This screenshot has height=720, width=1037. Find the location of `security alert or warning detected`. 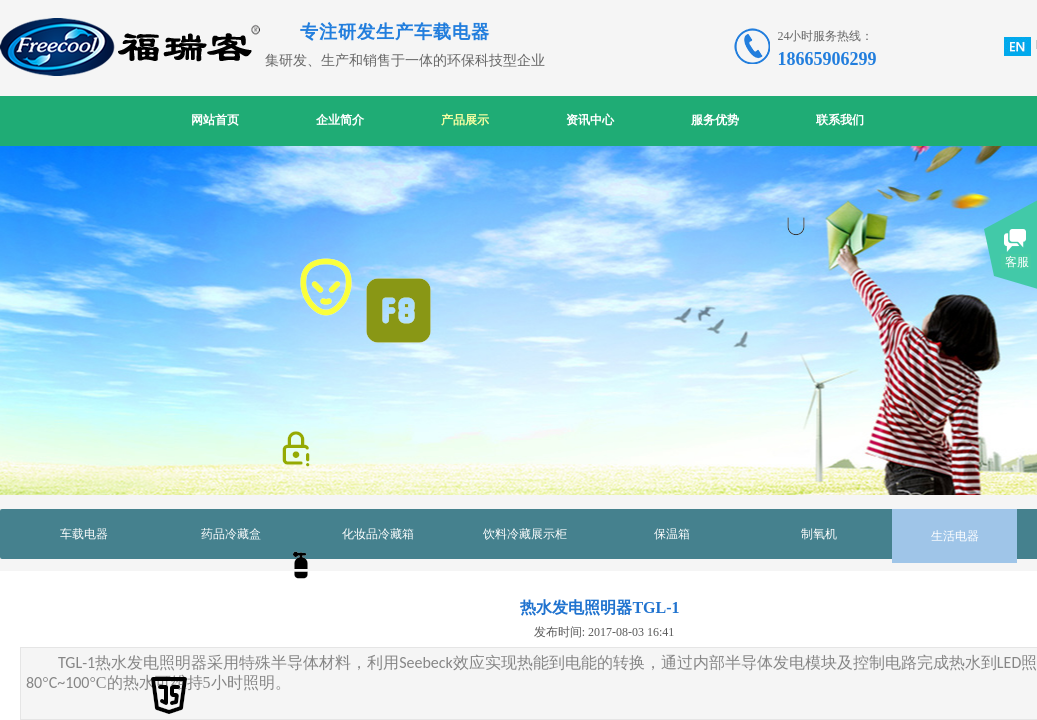

security alert or warning detected is located at coordinates (296, 448).